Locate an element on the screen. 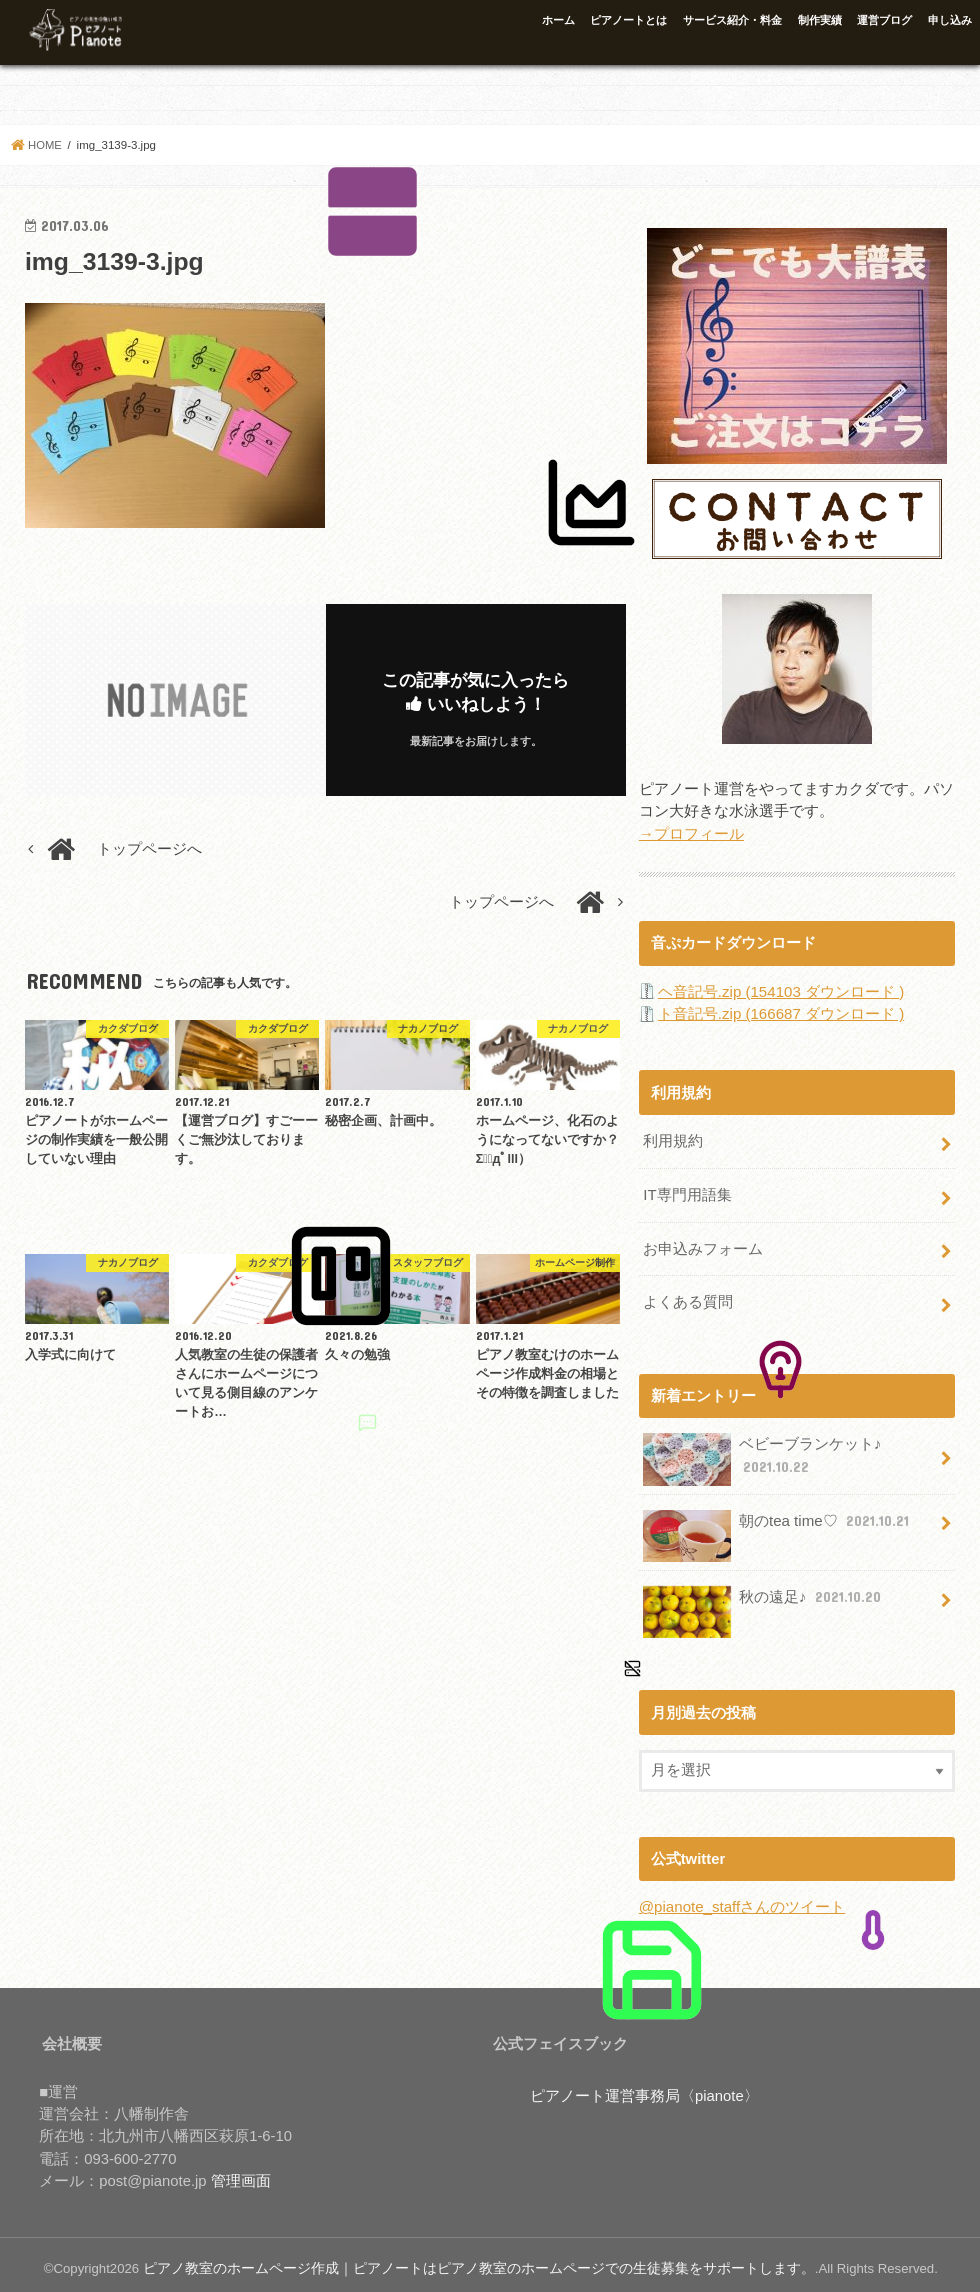 This screenshot has height=2292, width=980. indicates maximum temperature level is located at coordinates (873, 1930).